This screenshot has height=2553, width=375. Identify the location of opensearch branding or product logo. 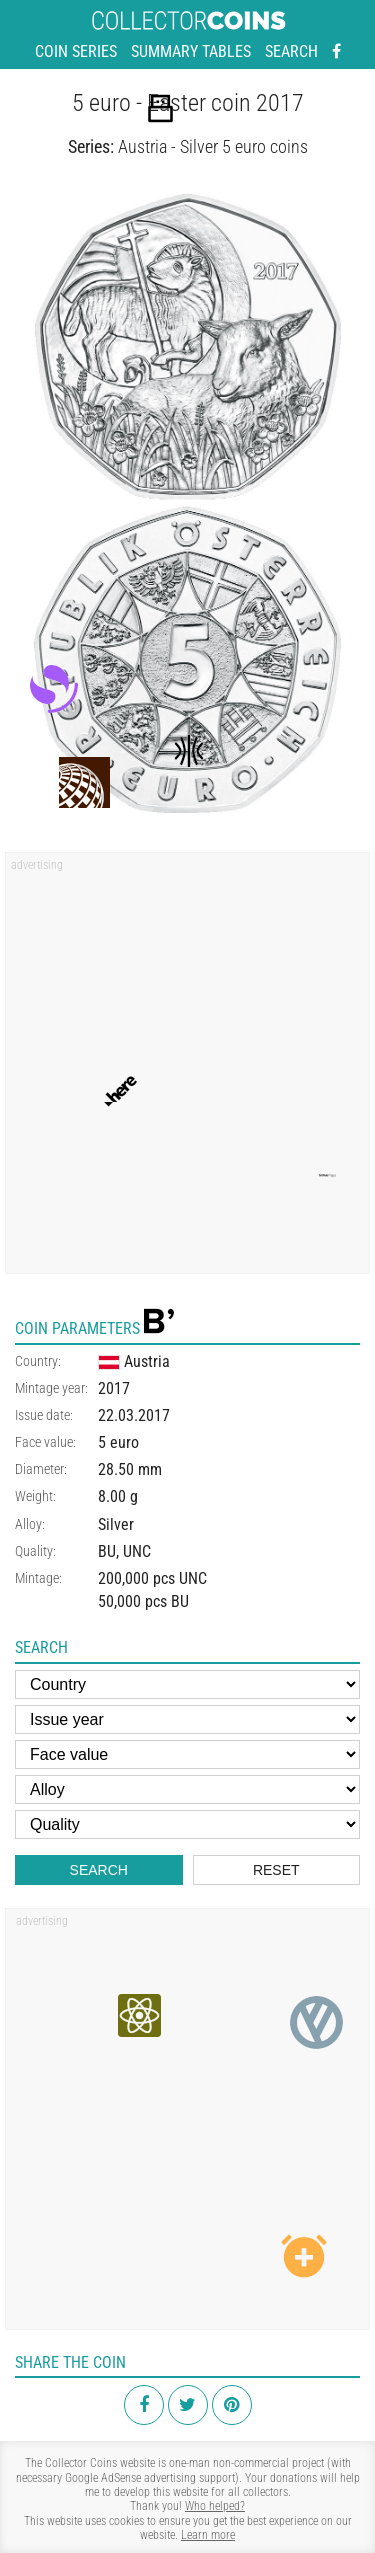
(54, 689).